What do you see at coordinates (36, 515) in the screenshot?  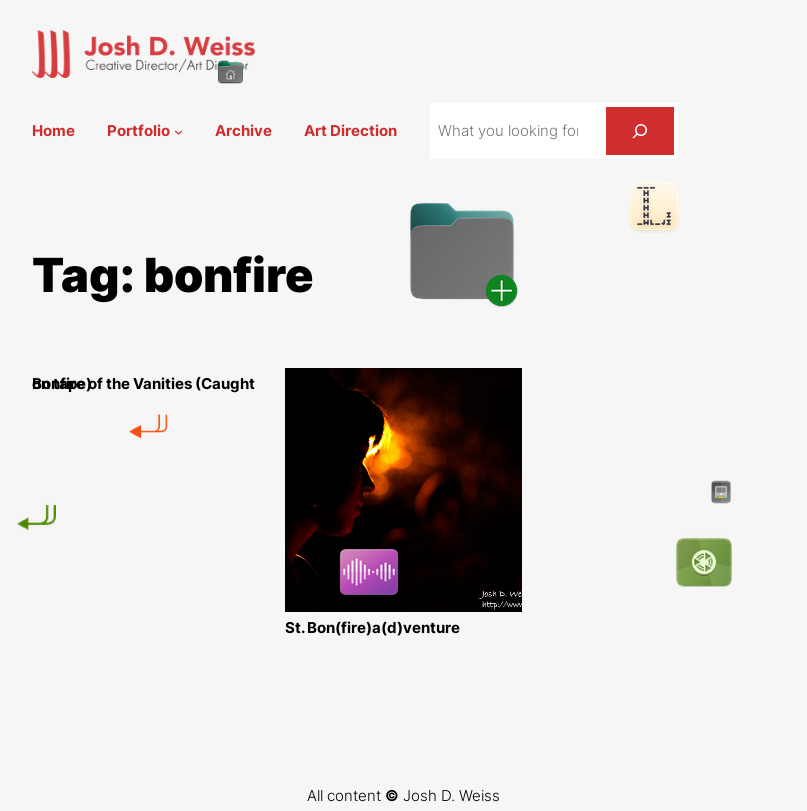 I see `reply to all recipients of an email` at bounding box center [36, 515].